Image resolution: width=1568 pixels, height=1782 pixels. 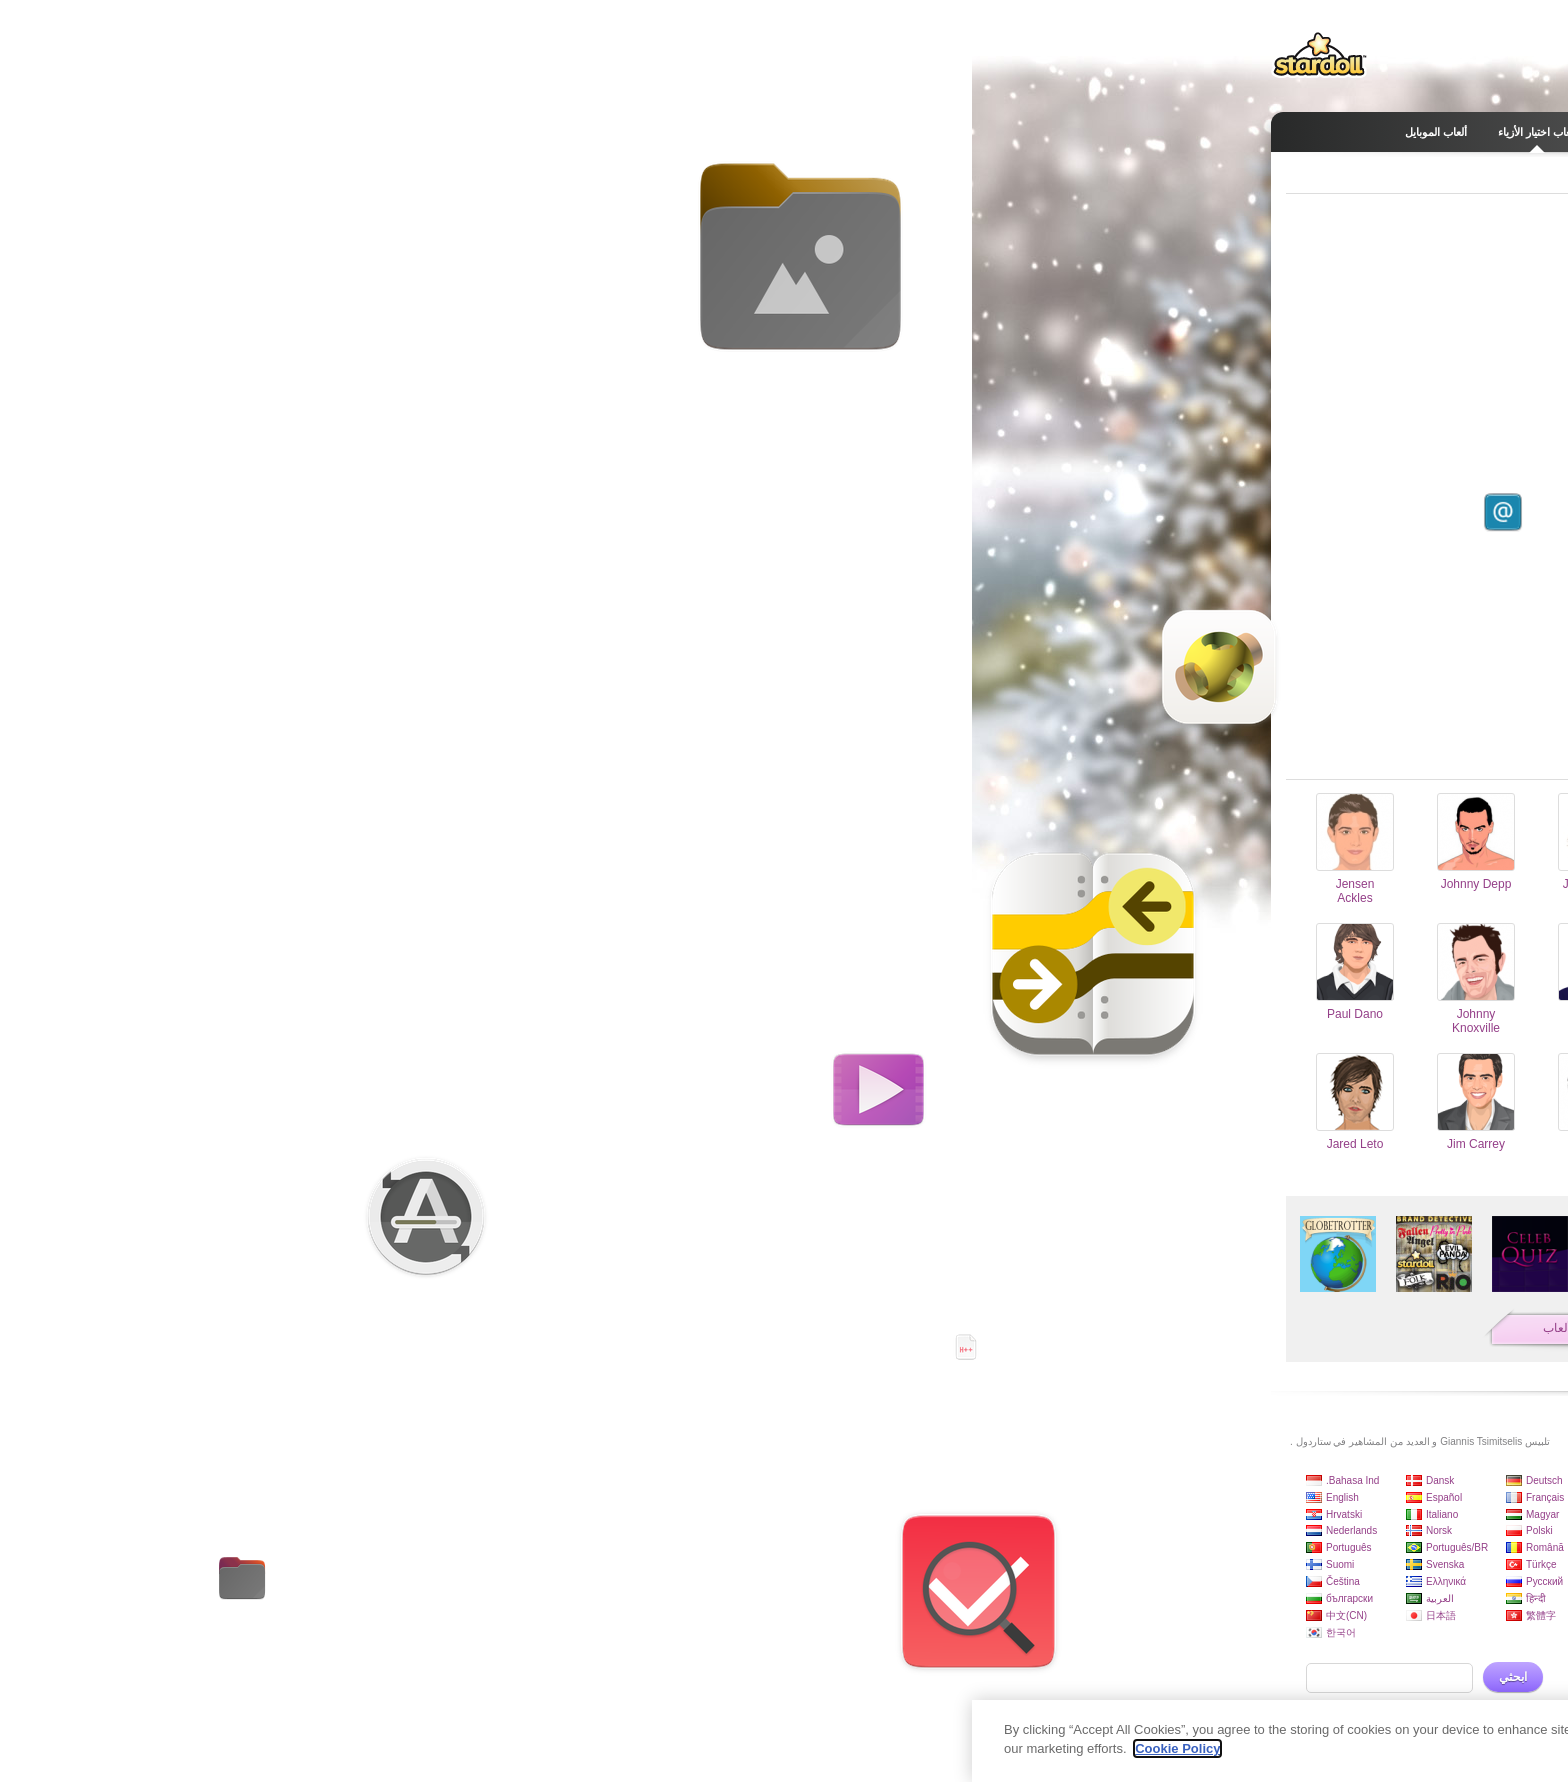 I want to click on open media player application, so click(x=878, y=1089).